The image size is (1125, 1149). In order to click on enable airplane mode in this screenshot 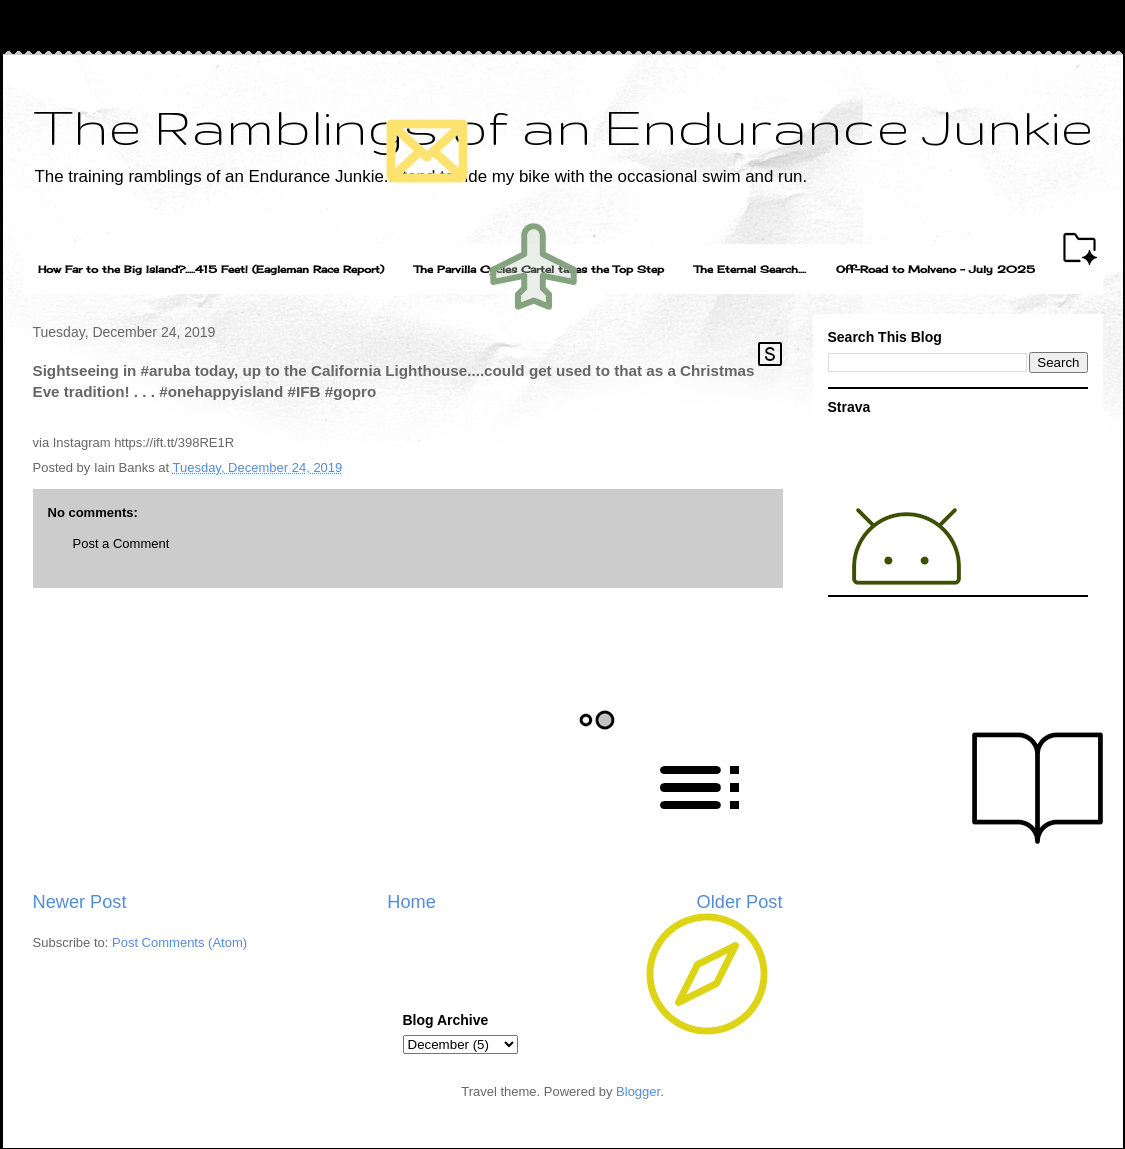, I will do `click(533, 266)`.